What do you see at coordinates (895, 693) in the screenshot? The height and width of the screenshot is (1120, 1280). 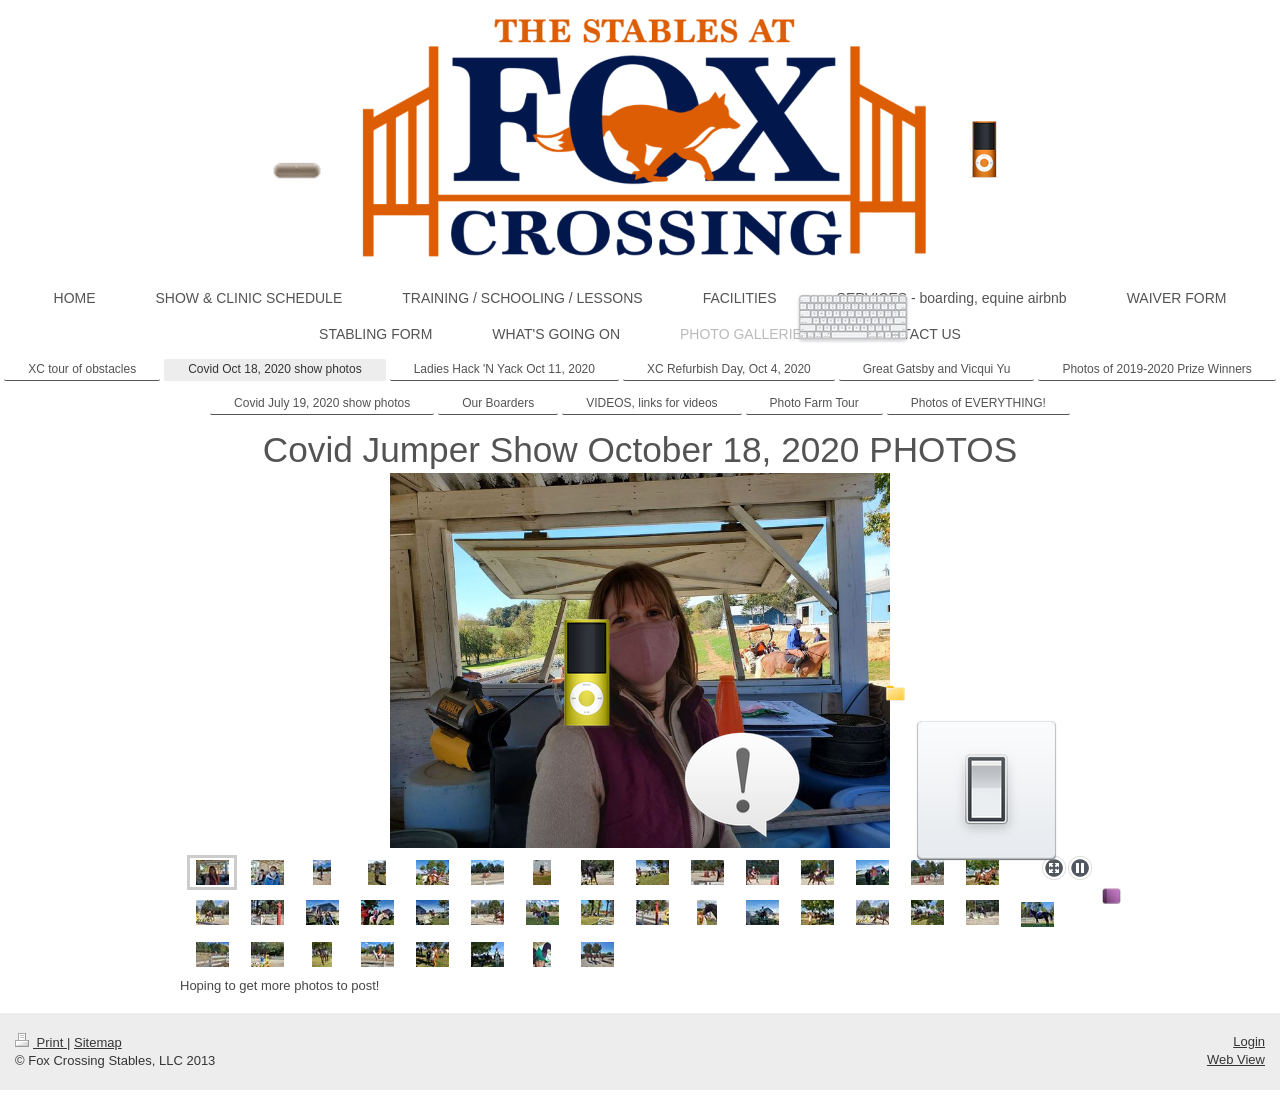 I see `open folder to view contents` at bounding box center [895, 693].